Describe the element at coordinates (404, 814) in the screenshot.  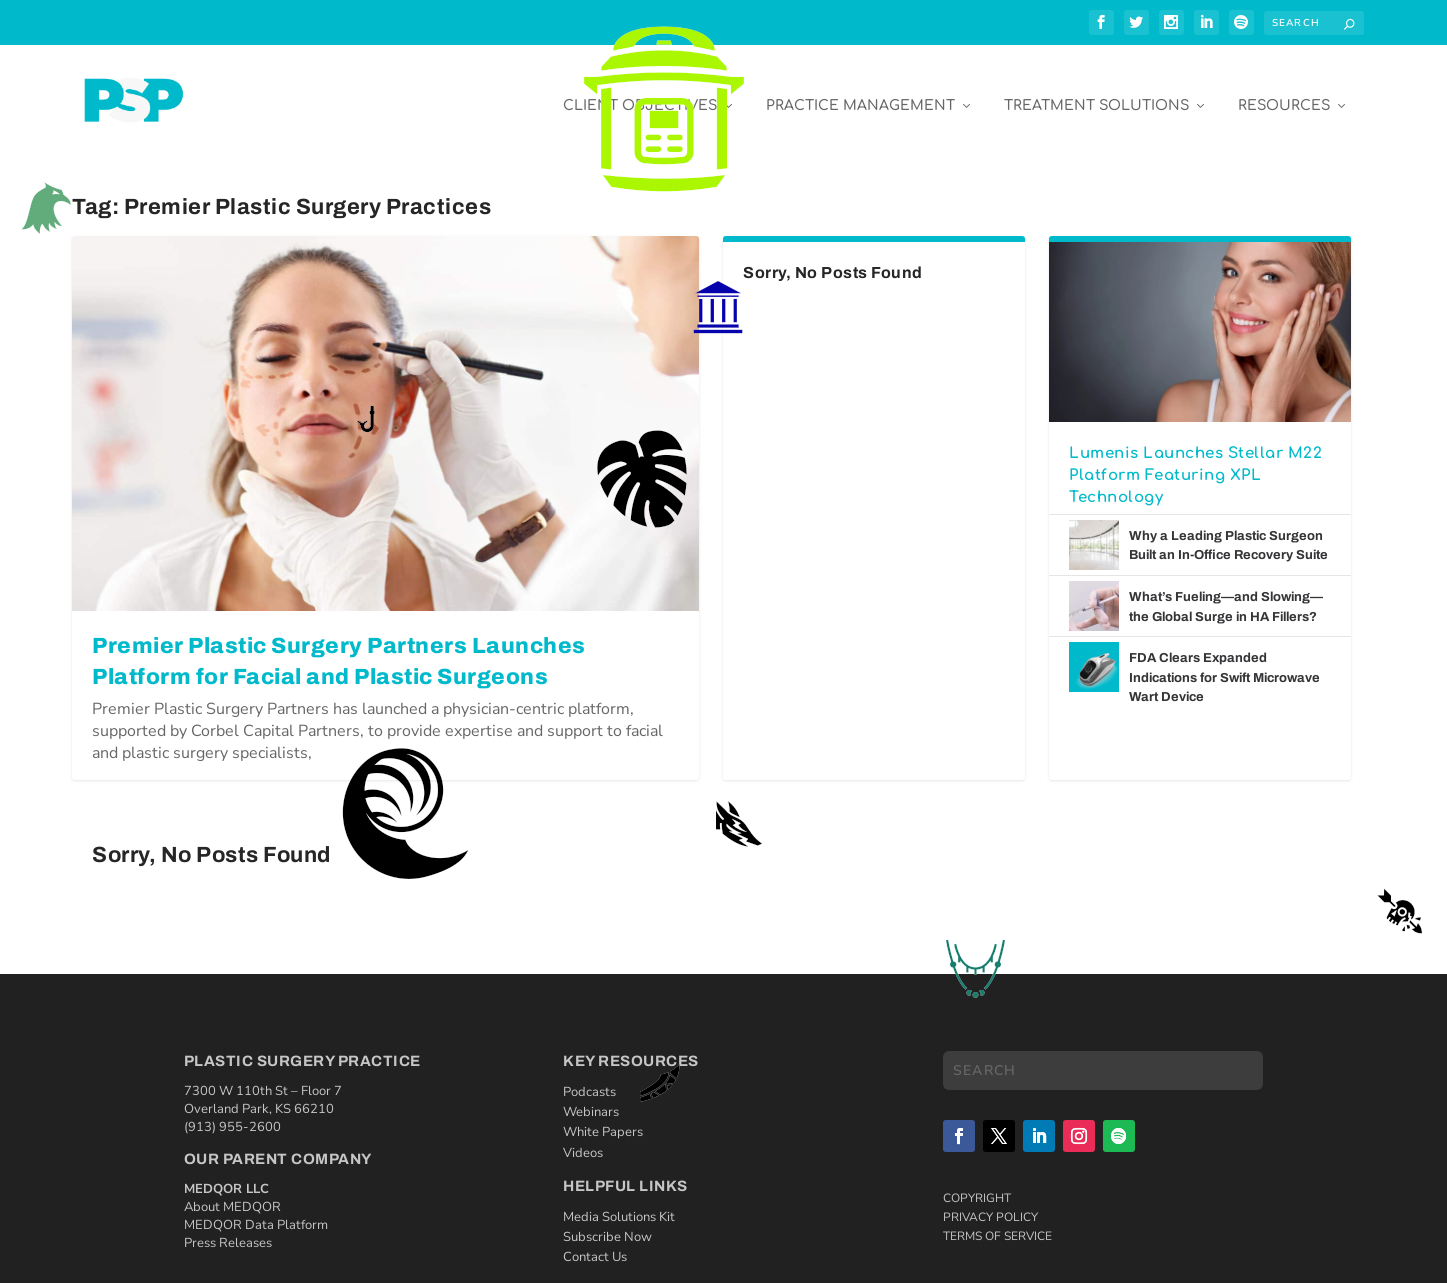
I see `view internal horn anatomy or structure` at that location.